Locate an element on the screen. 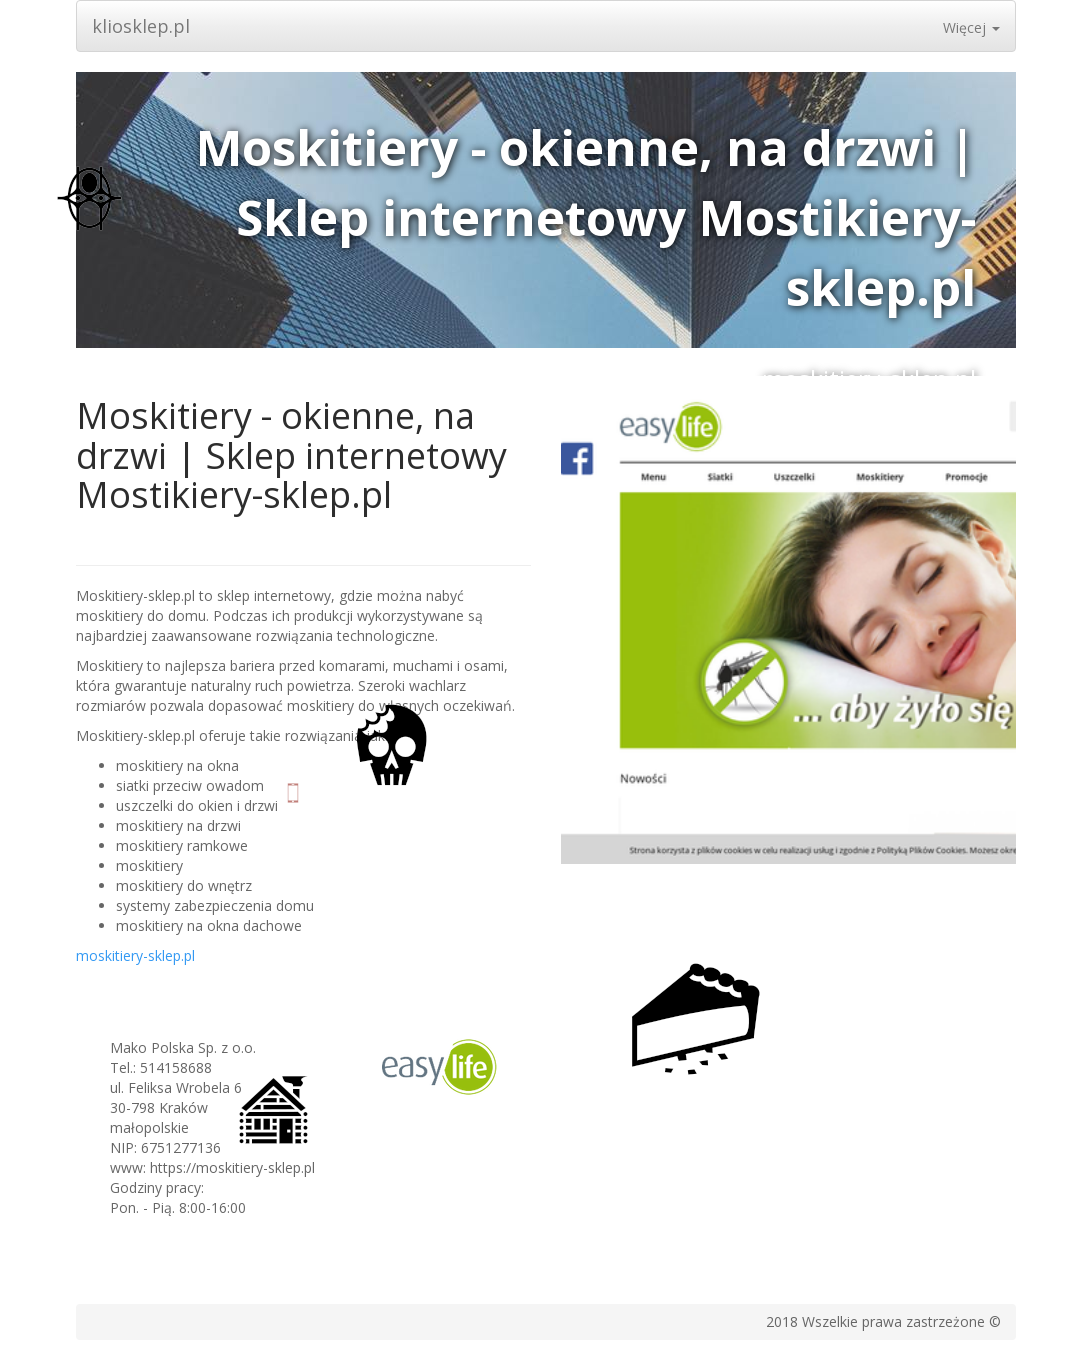 This screenshot has width=1091, height=1360. indicates a defeated enemy or death state is located at coordinates (390, 745).